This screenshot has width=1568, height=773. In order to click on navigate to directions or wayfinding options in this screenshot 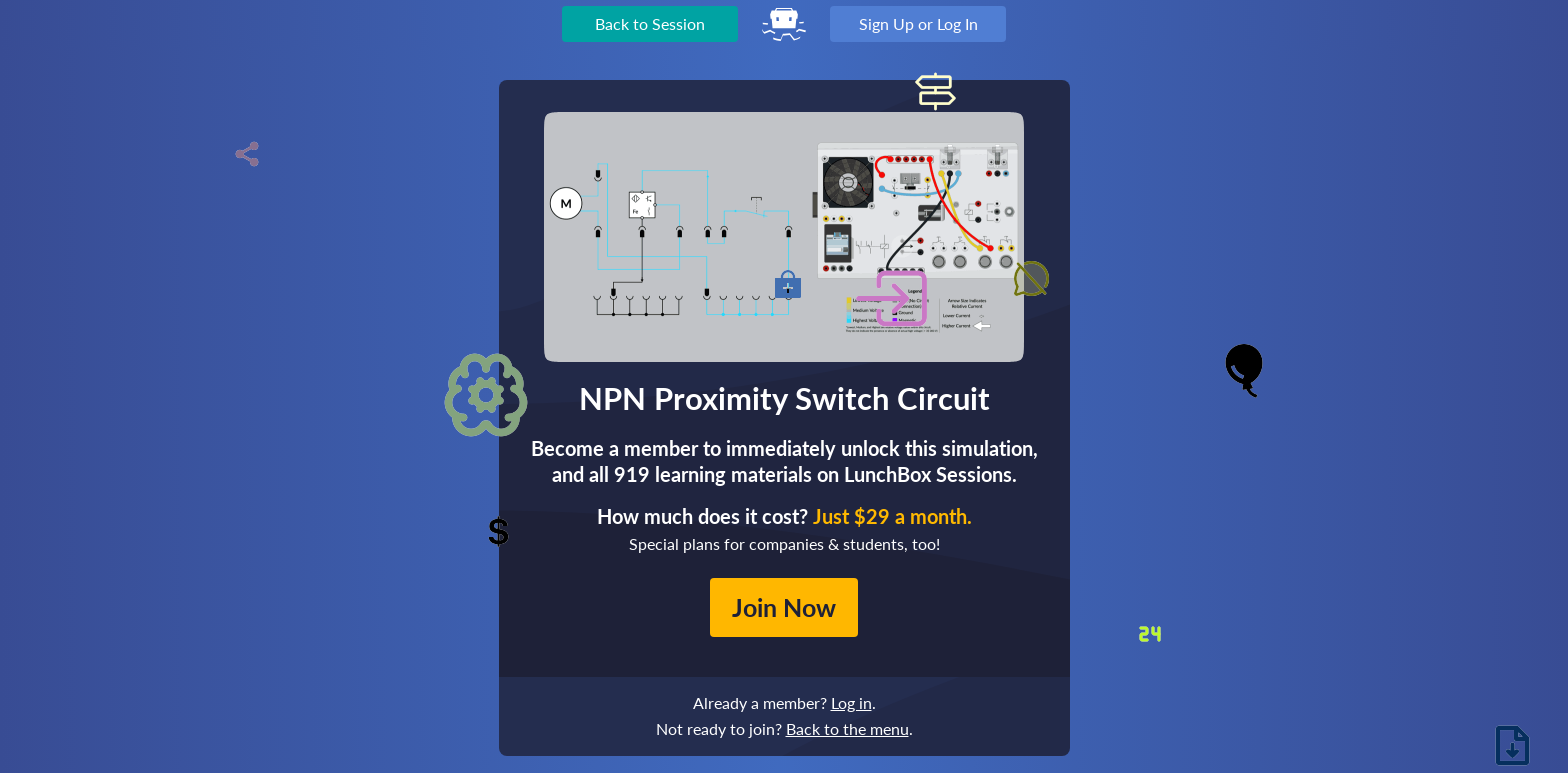, I will do `click(935, 91)`.